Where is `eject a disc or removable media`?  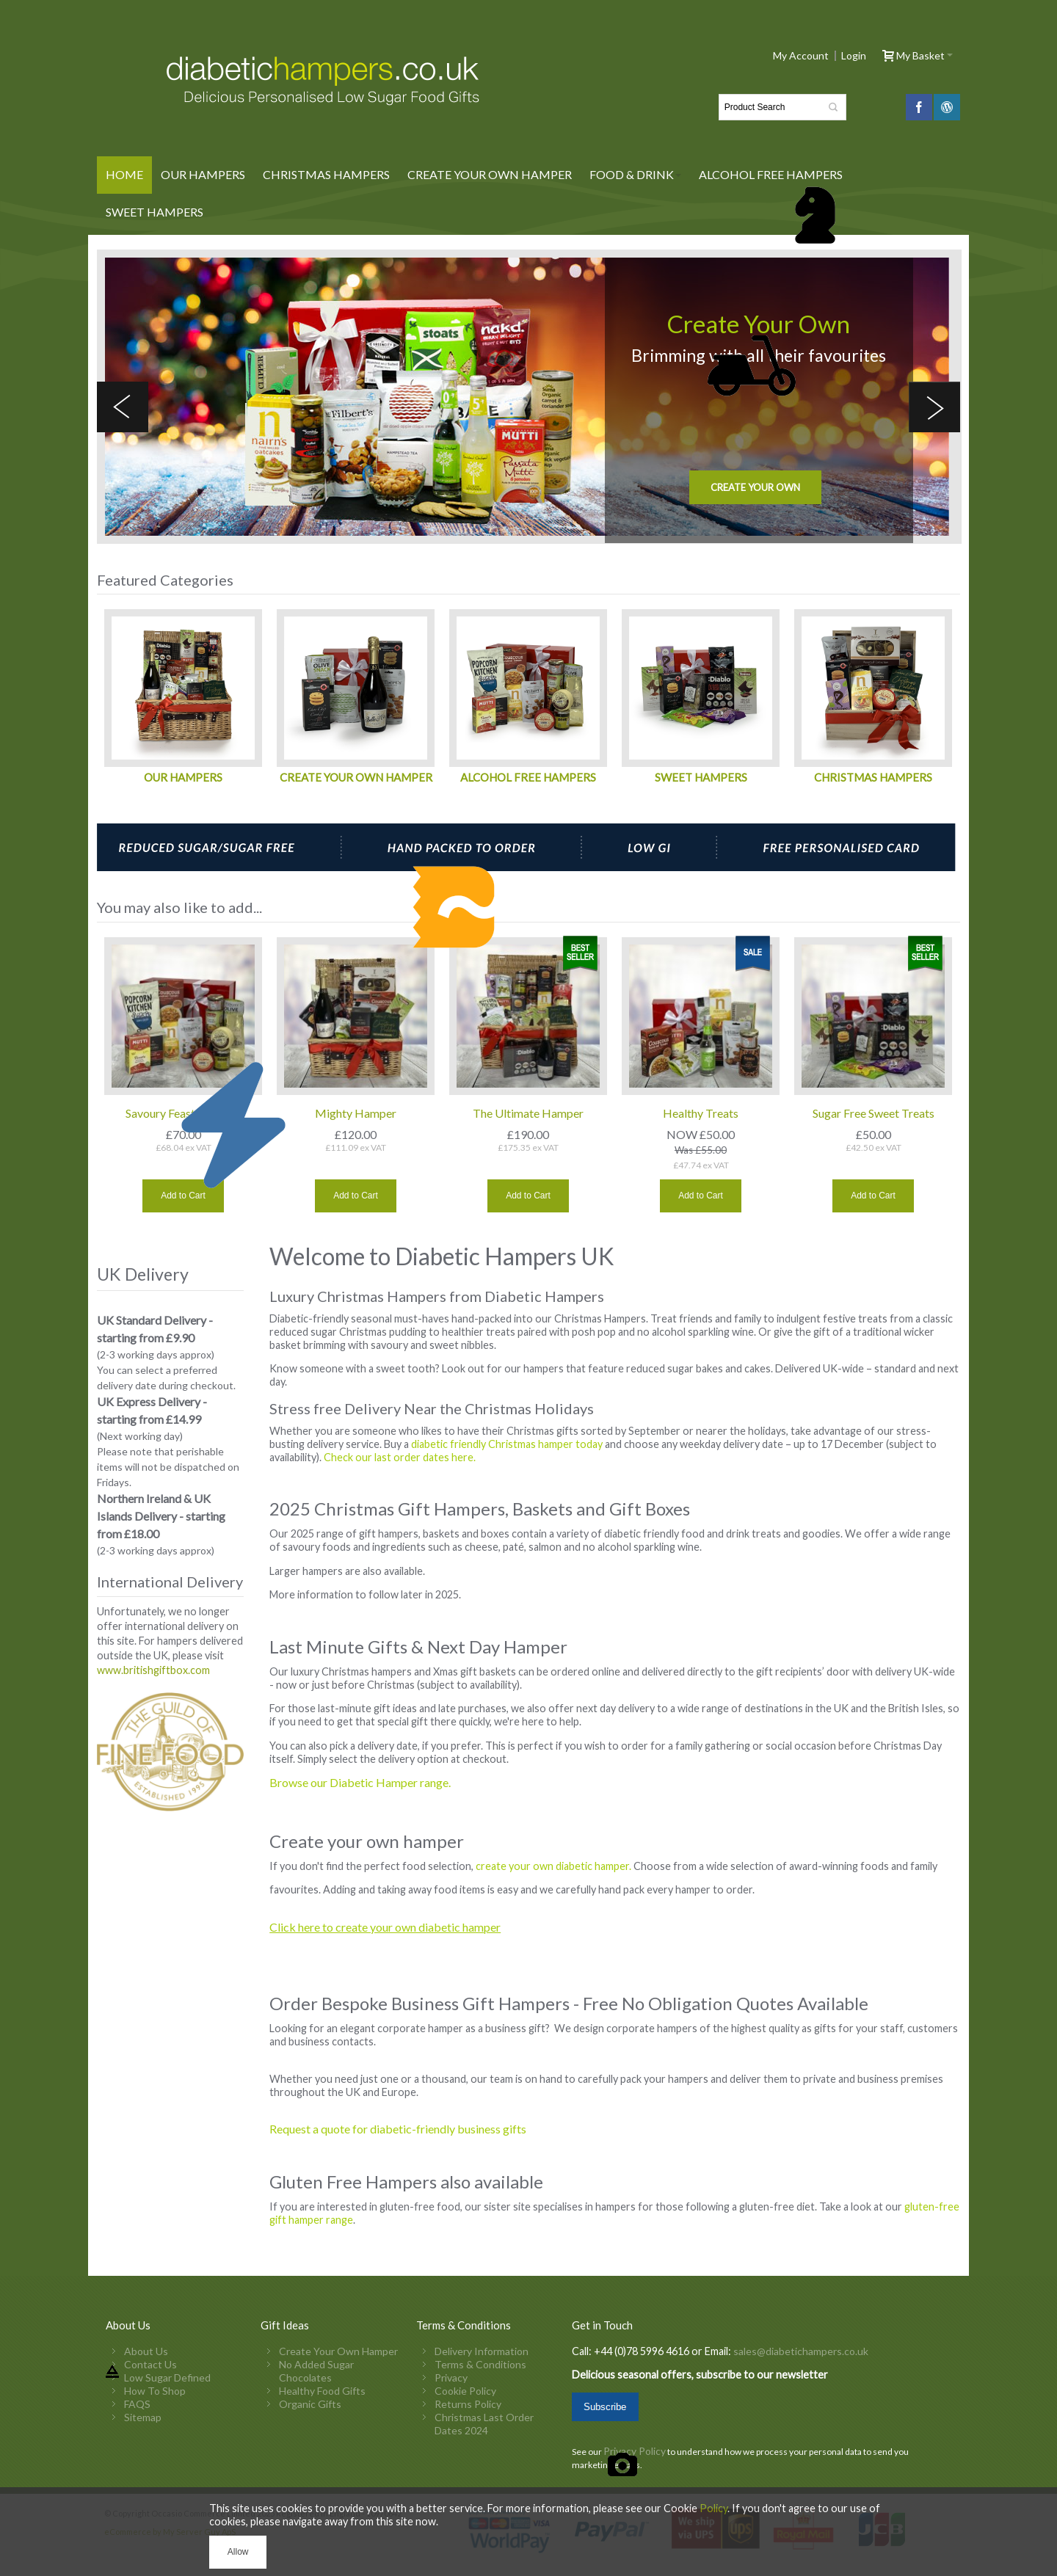 eject a disc or removable media is located at coordinates (112, 2371).